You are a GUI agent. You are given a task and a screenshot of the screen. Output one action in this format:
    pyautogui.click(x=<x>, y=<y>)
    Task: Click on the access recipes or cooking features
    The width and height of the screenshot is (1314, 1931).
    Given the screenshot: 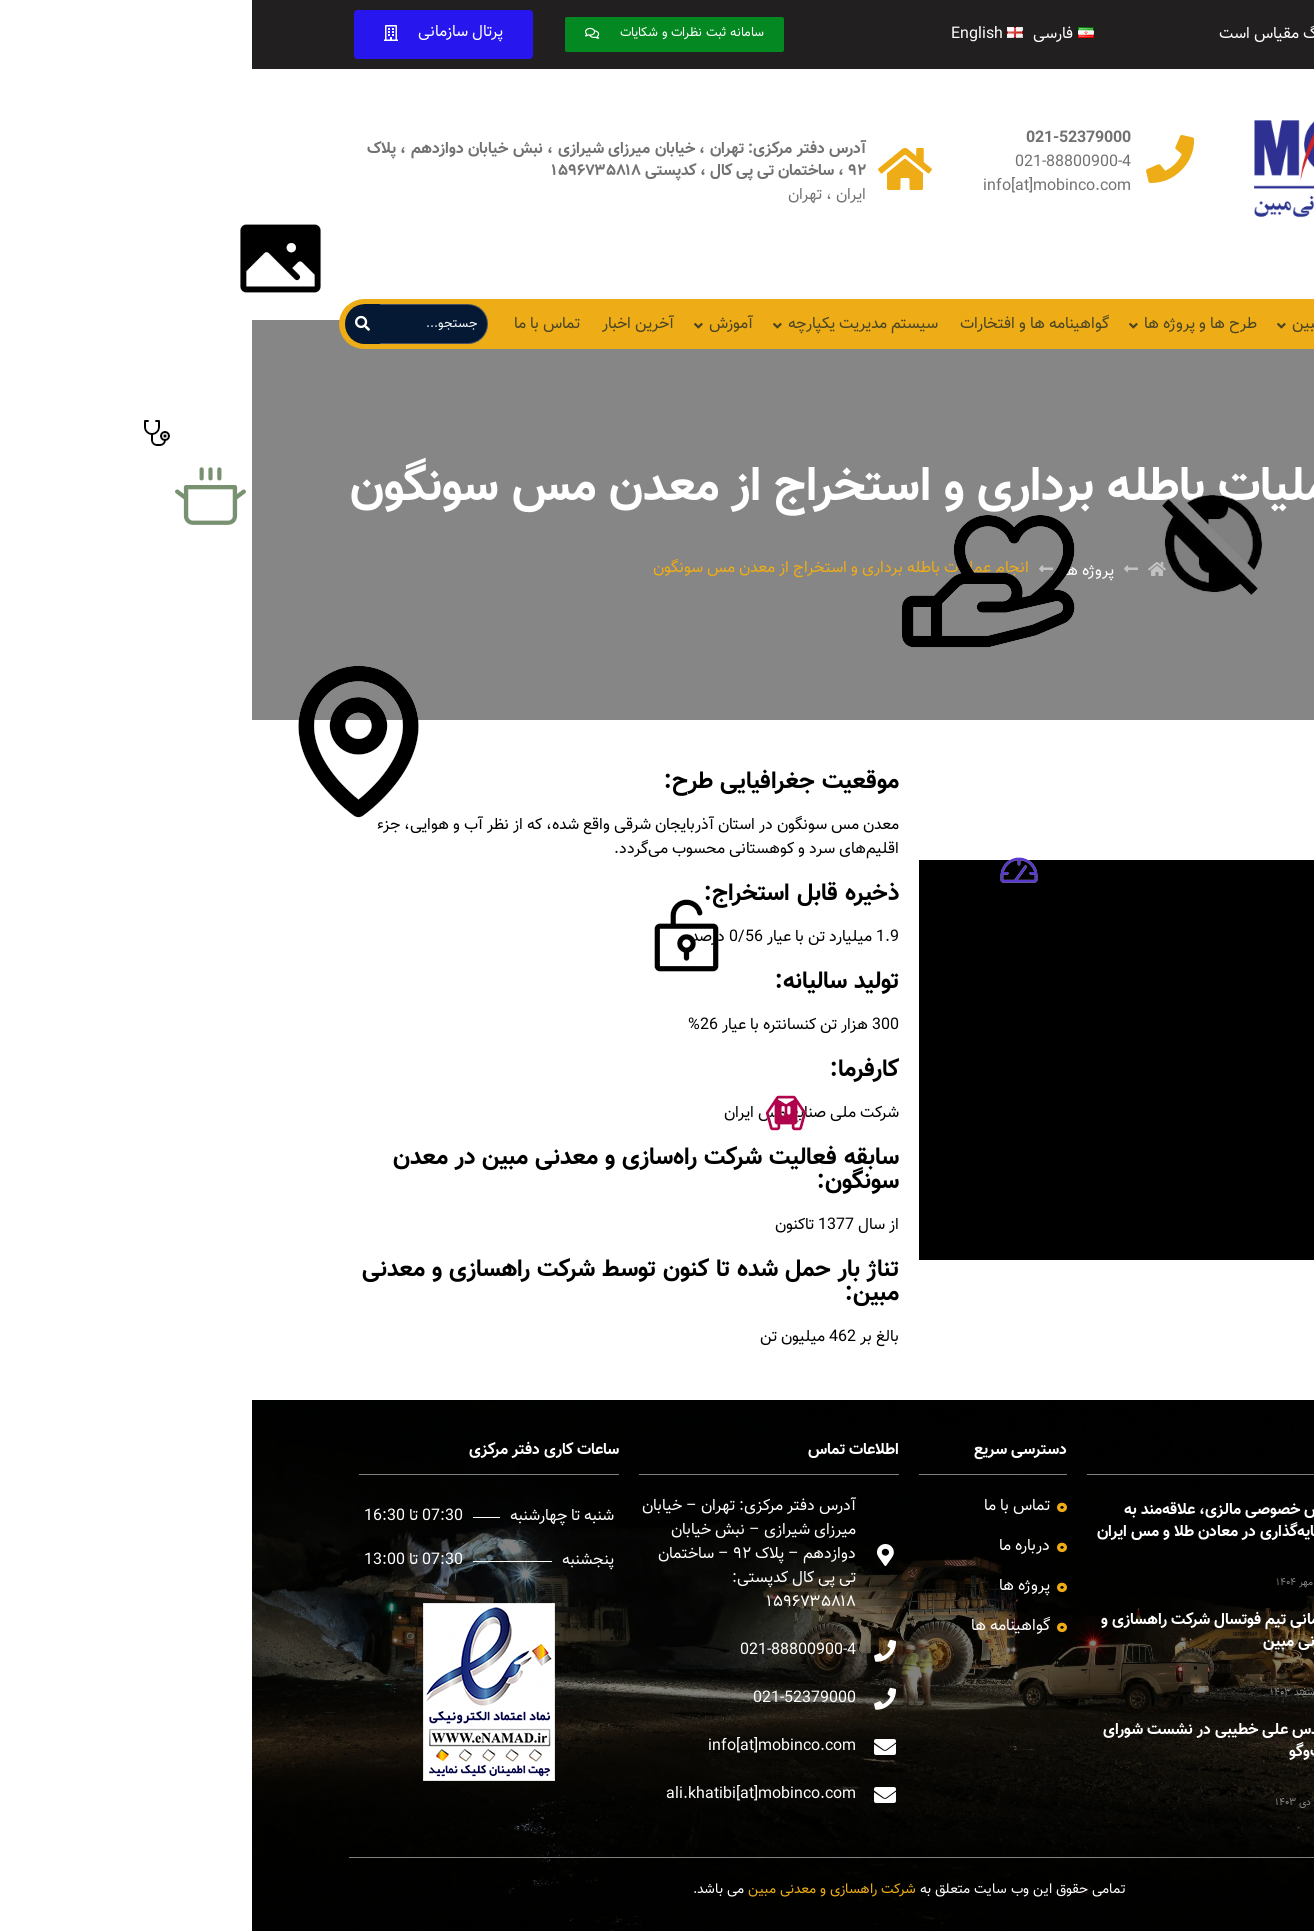 What is the action you would take?
    pyautogui.click(x=210, y=500)
    